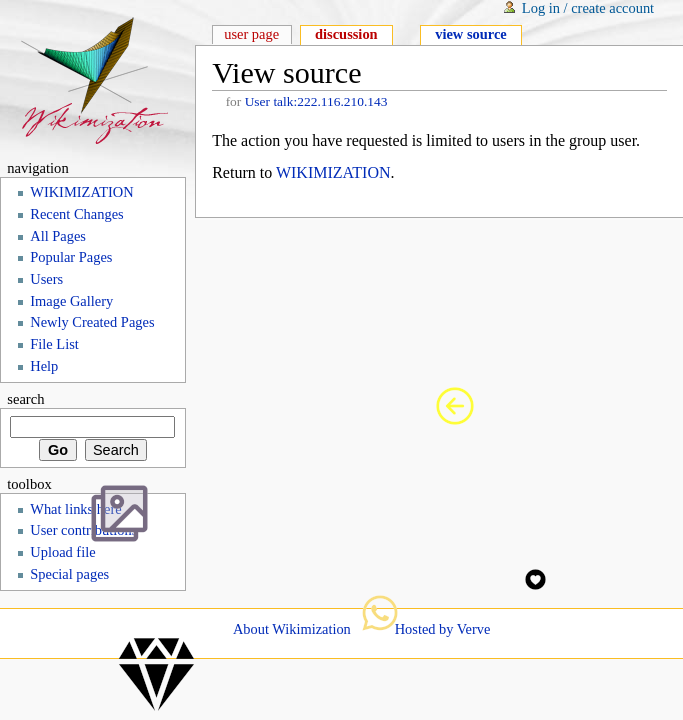 This screenshot has height=720, width=683. Describe the element at coordinates (380, 613) in the screenshot. I see `open WhatsApp messaging app` at that location.